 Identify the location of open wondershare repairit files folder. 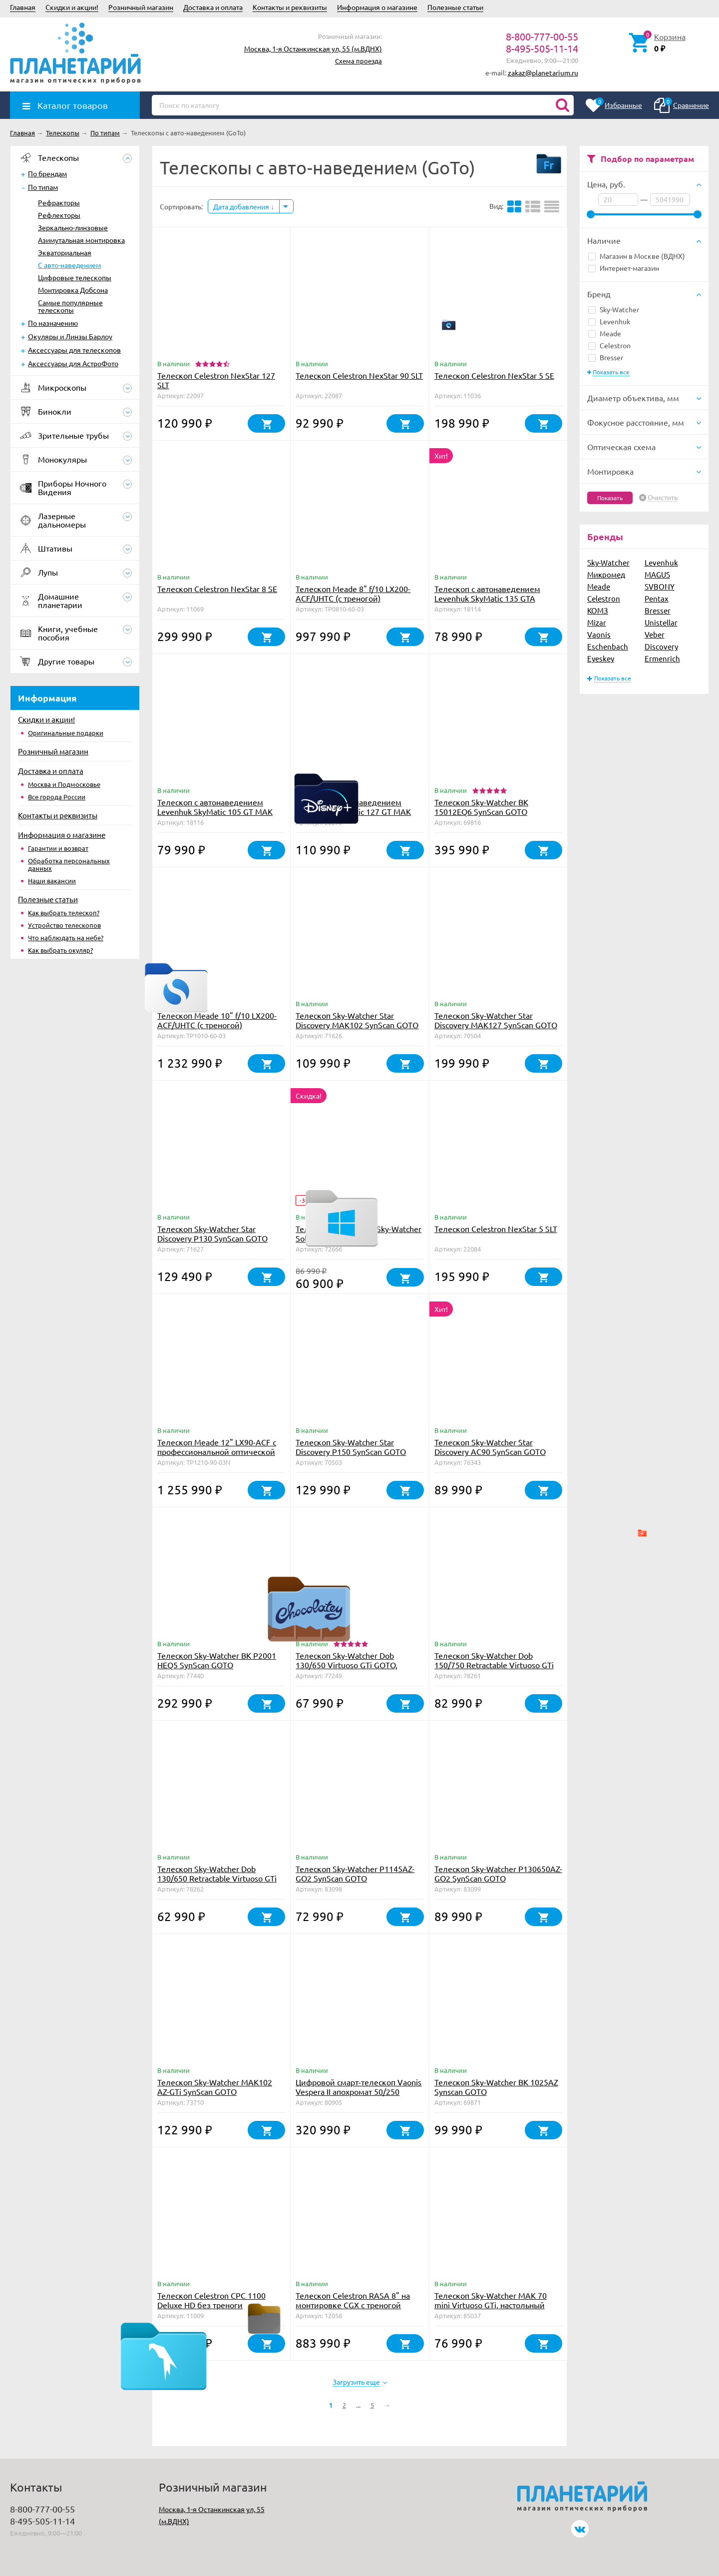
(448, 325).